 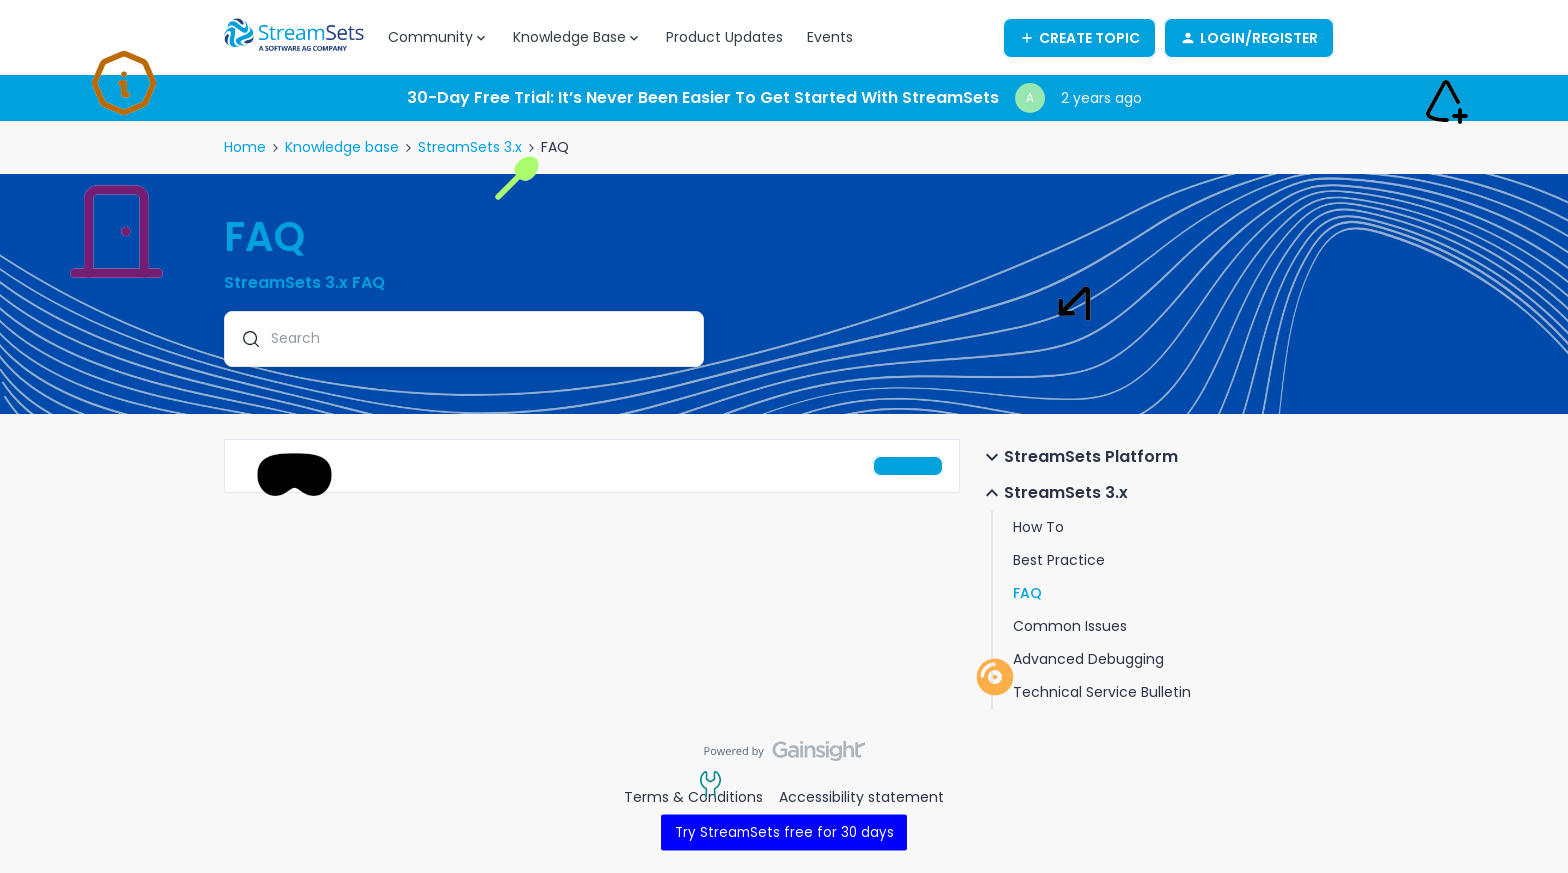 I want to click on add a new cone or marker, so click(x=1446, y=102).